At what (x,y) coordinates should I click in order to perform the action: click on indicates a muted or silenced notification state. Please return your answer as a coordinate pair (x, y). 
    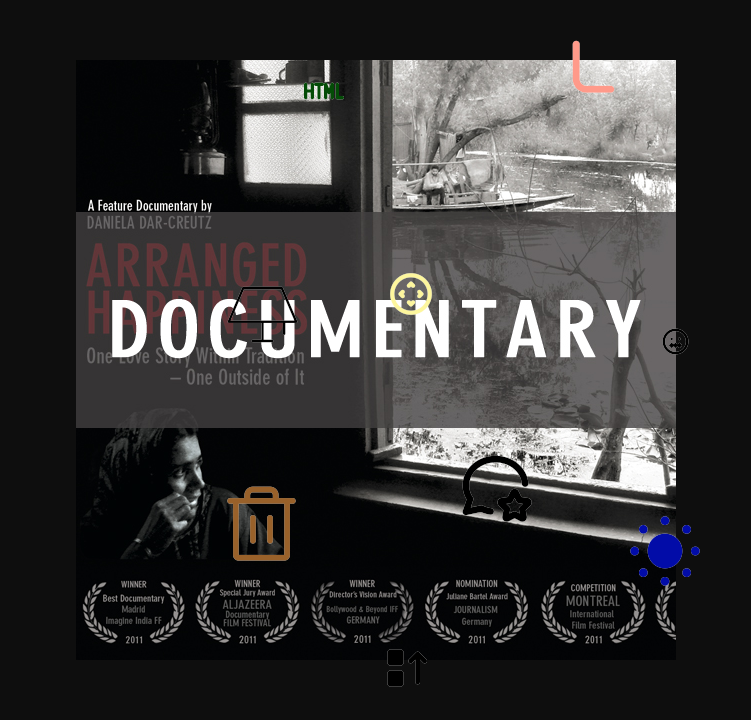
    Looking at the image, I should click on (675, 341).